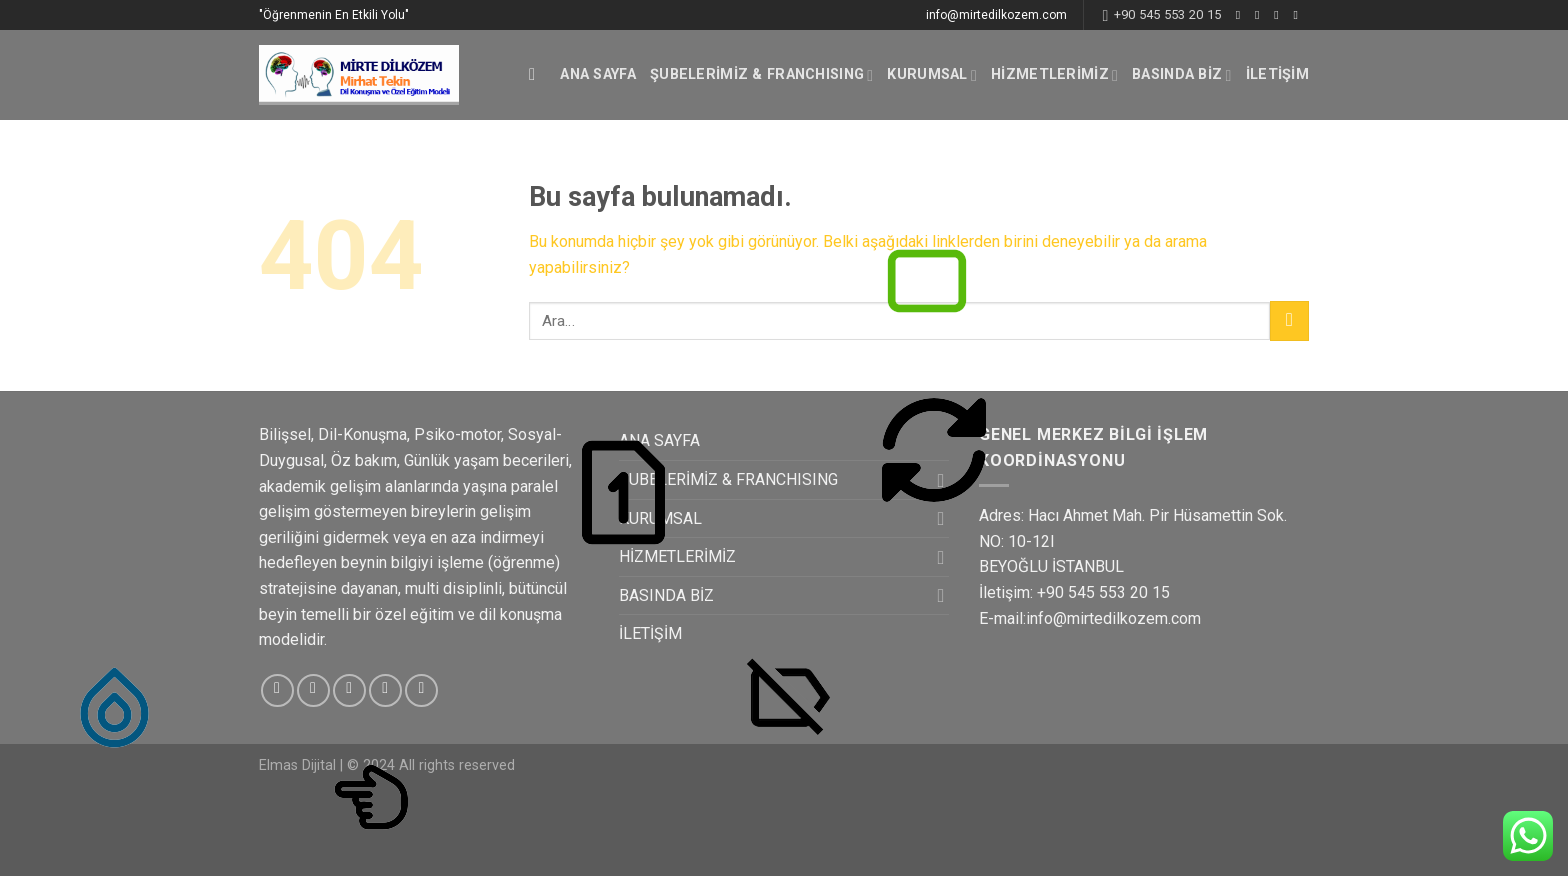 The width and height of the screenshot is (1568, 876). What do you see at coordinates (927, 281) in the screenshot?
I see `select or define a rectangular area` at bounding box center [927, 281].